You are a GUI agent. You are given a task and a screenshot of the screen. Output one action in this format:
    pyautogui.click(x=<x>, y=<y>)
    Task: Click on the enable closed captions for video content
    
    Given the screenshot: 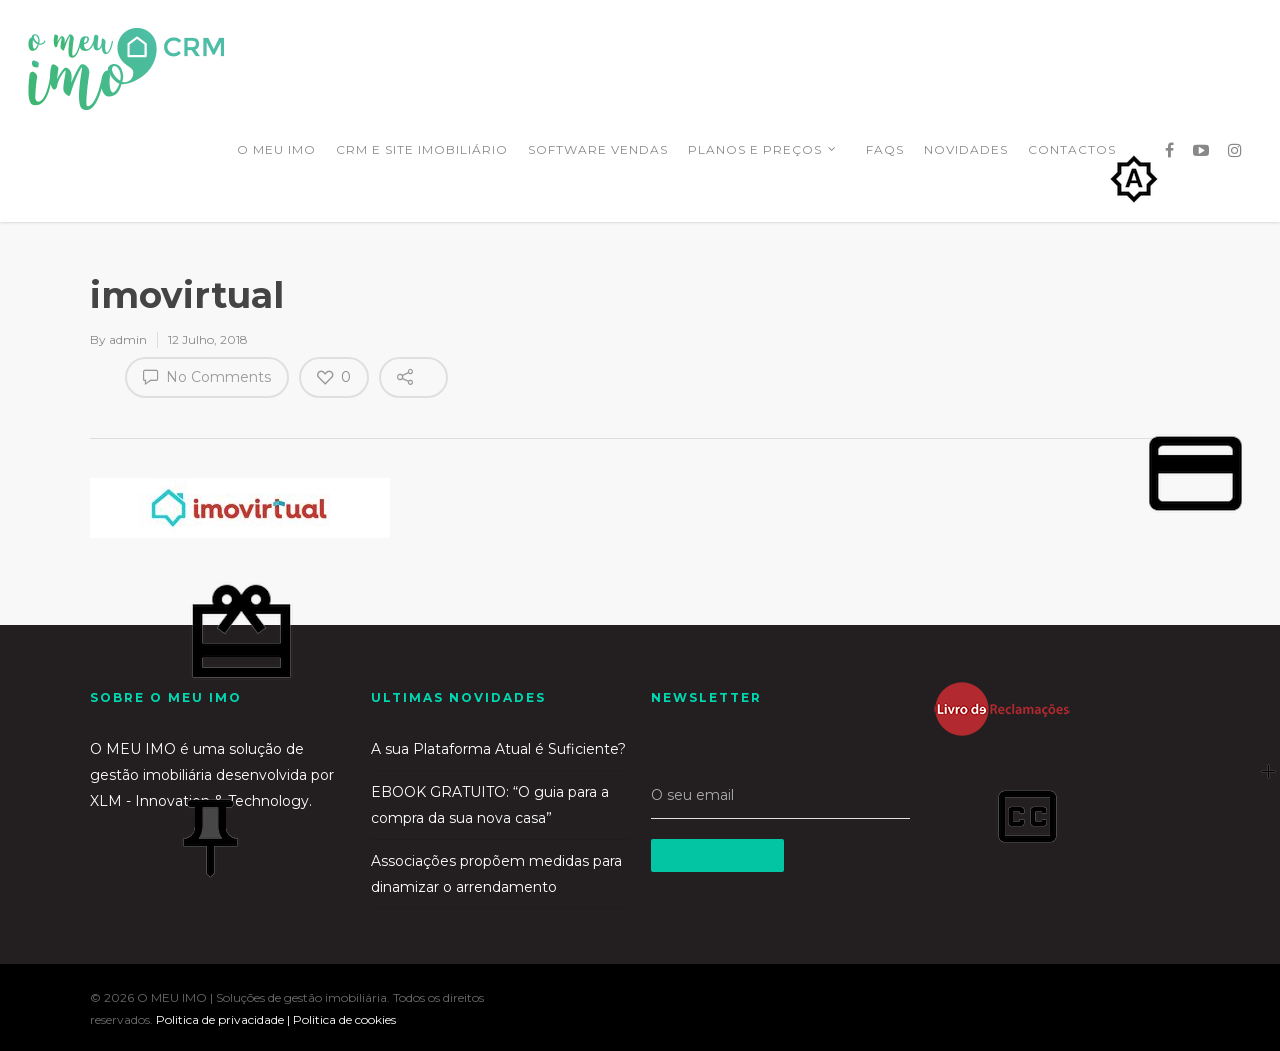 What is the action you would take?
    pyautogui.click(x=1027, y=816)
    